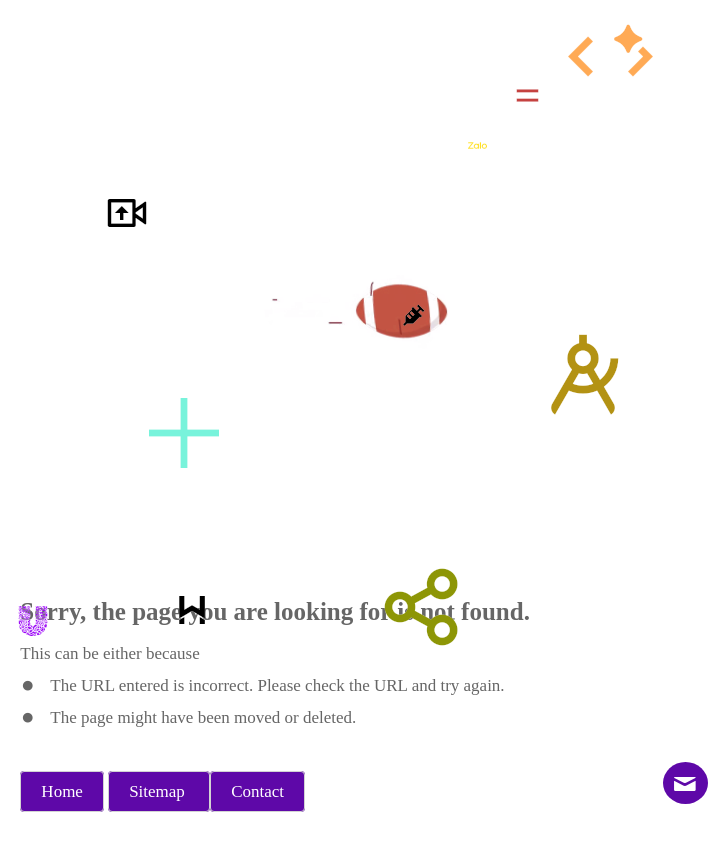 The width and height of the screenshot is (728, 844). What do you see at coordinates (33, 621) in the screenshot?
I see `unilever brand logo` at bounding box center [33, 621].